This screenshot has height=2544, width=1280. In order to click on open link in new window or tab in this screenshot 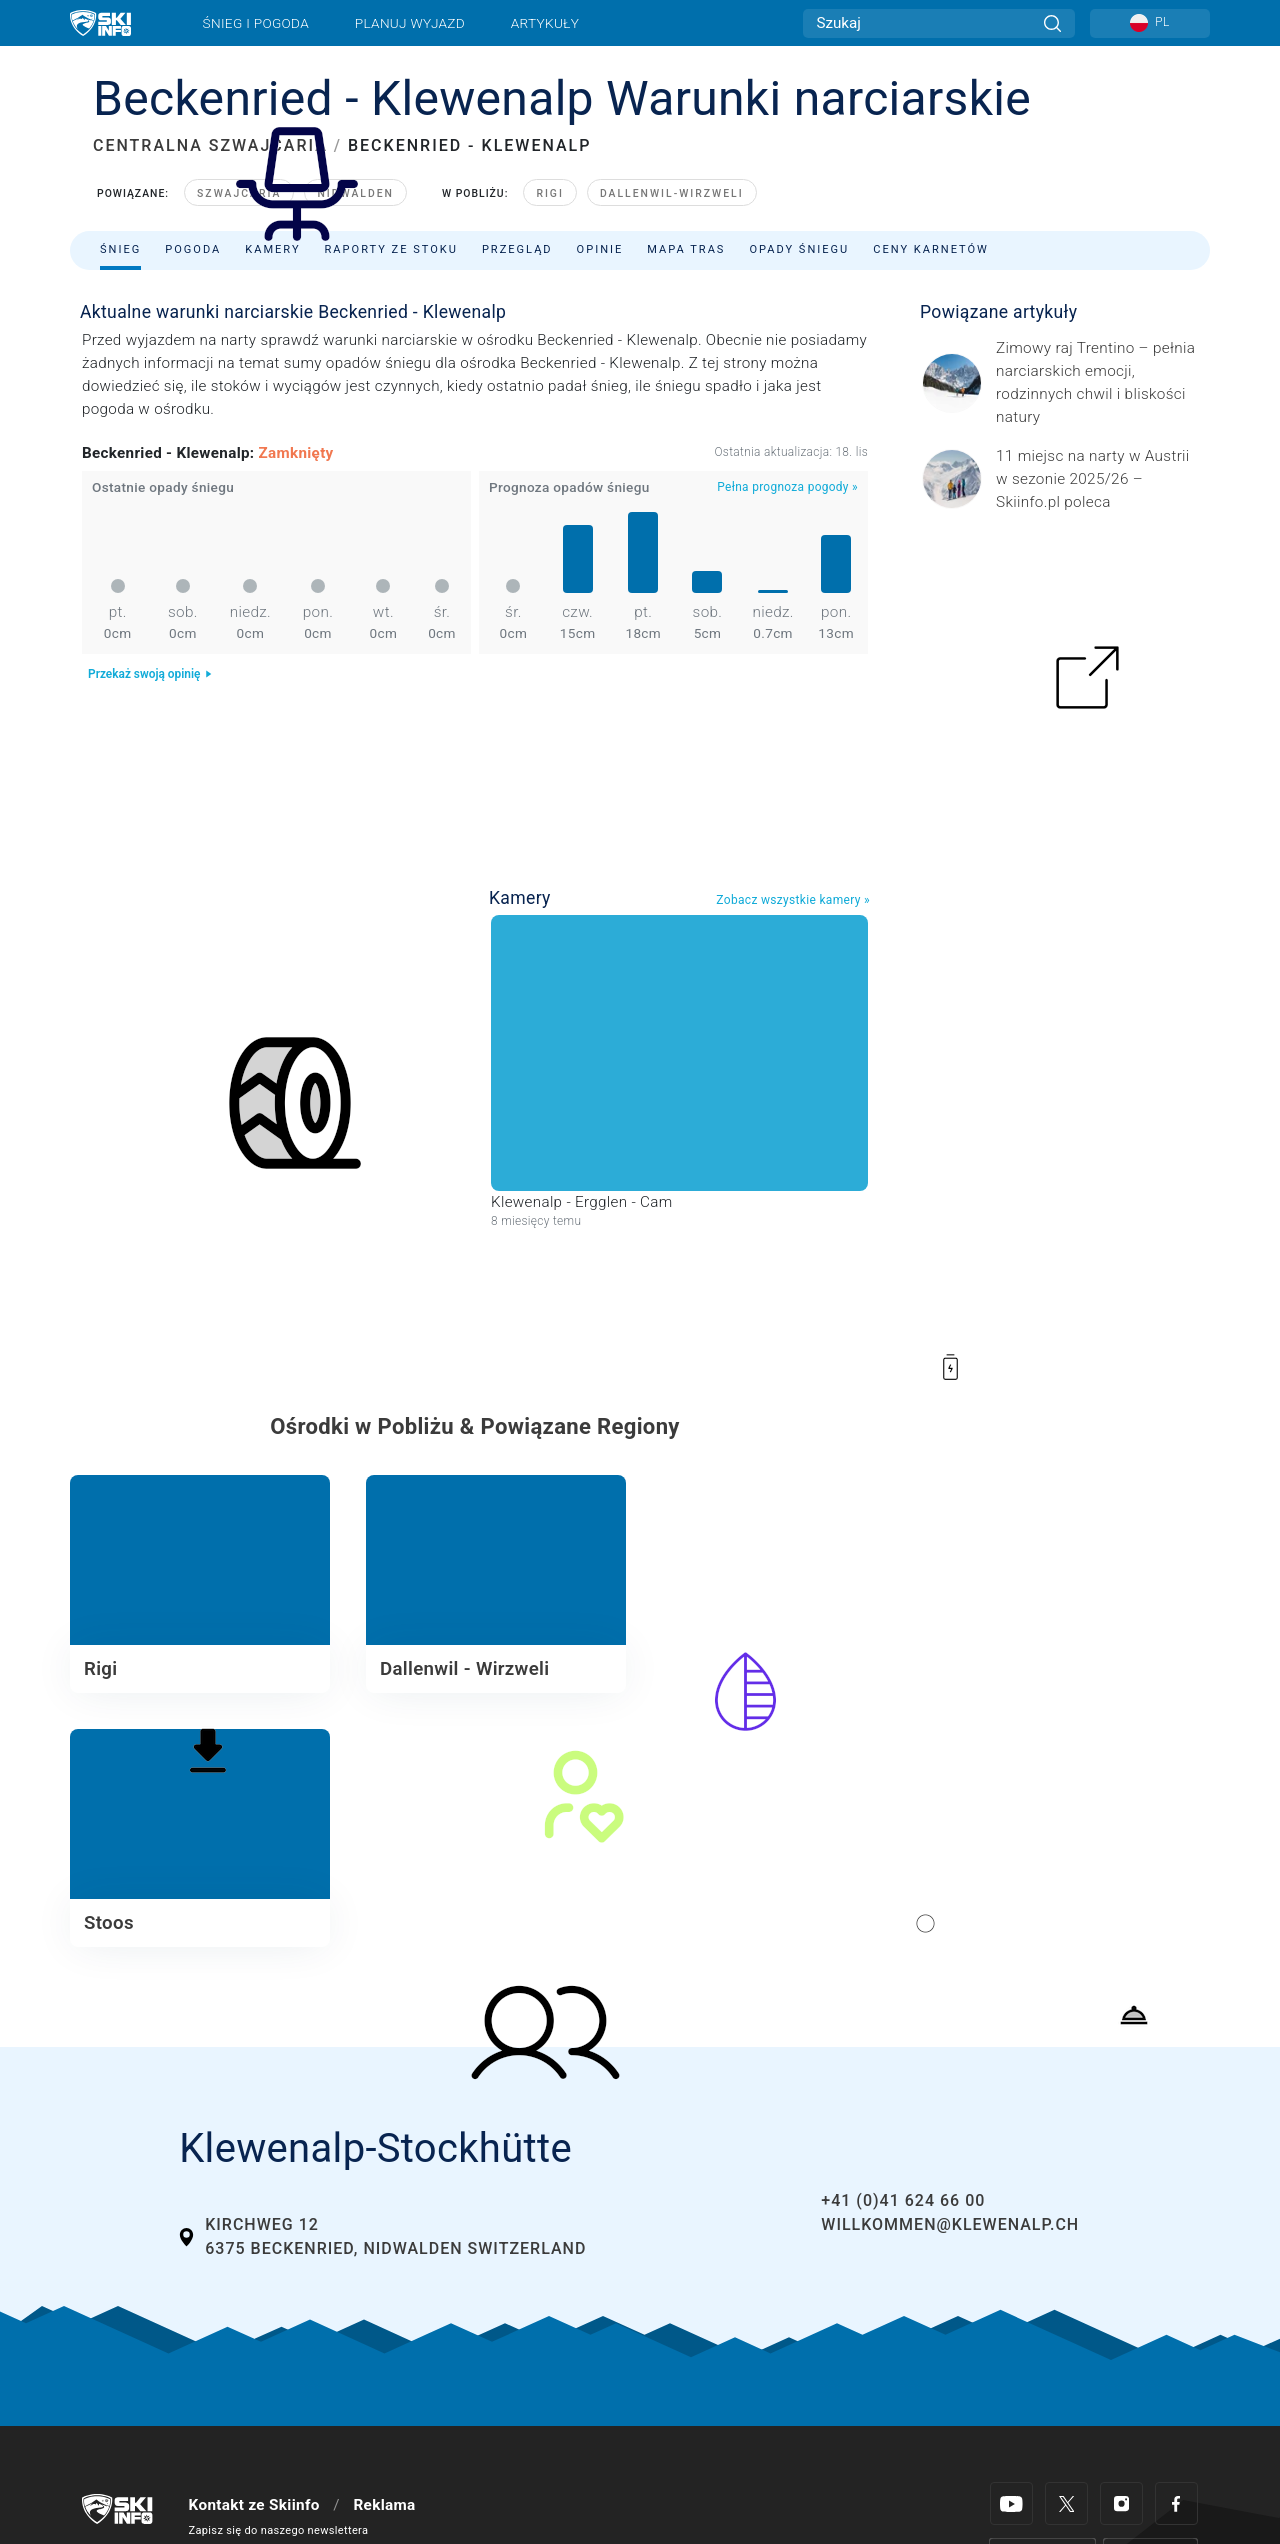, I will do `click(1087, 677)`.